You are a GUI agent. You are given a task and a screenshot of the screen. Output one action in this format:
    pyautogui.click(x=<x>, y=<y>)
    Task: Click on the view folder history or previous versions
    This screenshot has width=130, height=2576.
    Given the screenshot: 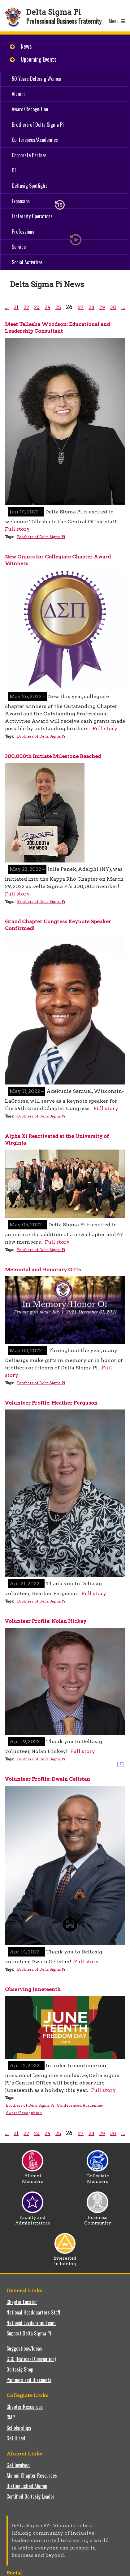 What is the action you would take?
    pyautogui.click(x=120, y=1764)
    